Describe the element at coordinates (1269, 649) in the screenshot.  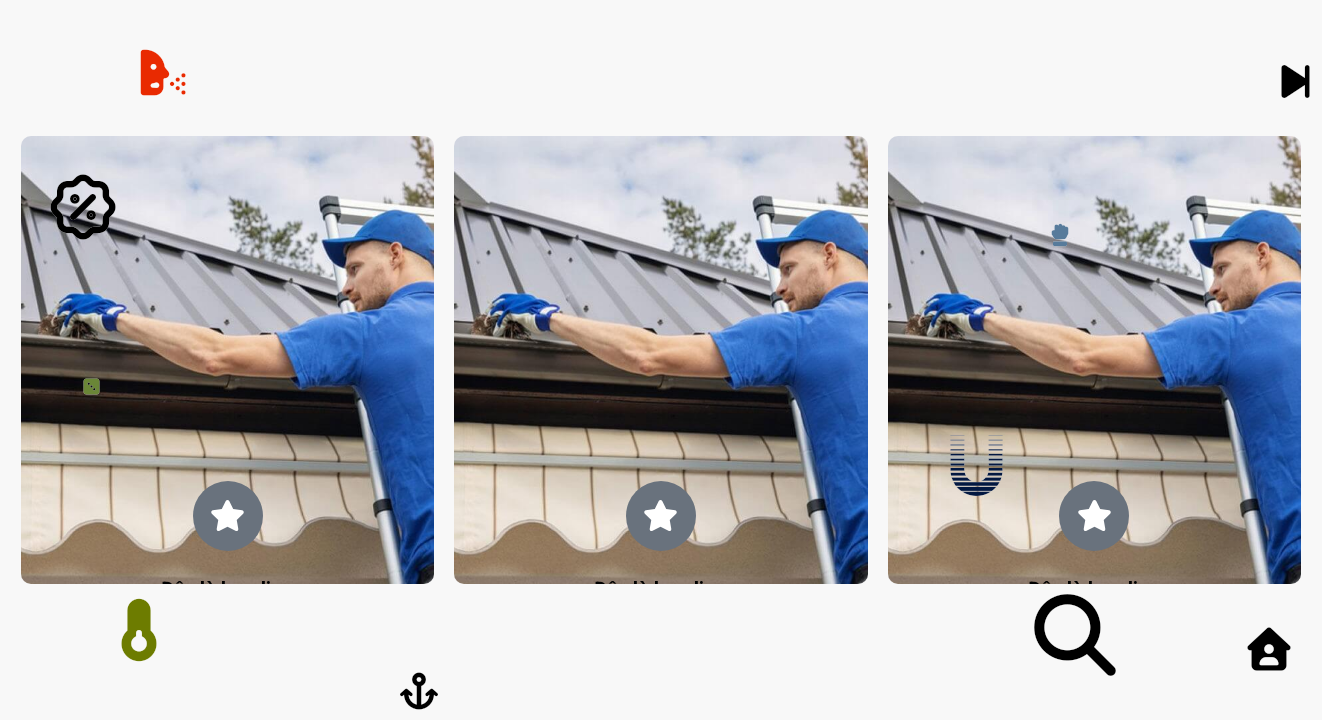
I see `view your home profile` at that location.